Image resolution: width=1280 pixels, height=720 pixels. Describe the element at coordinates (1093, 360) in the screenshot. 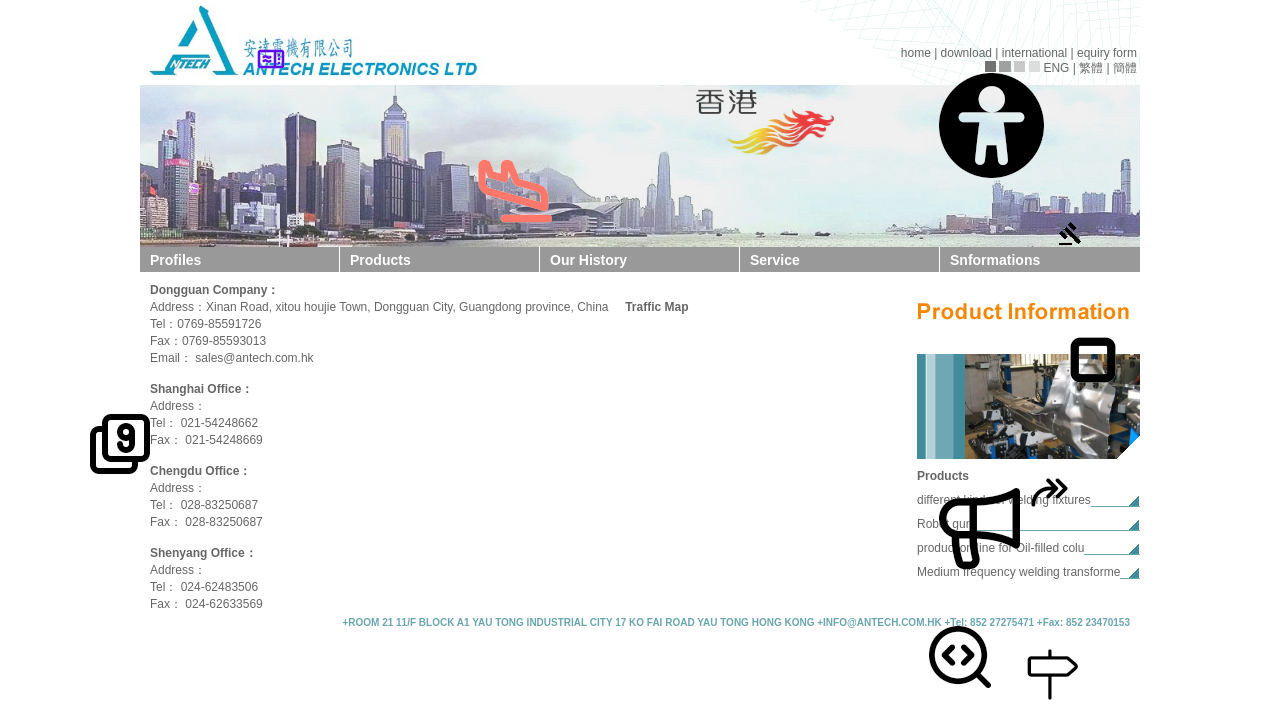

I see `stop media playback` at that location.